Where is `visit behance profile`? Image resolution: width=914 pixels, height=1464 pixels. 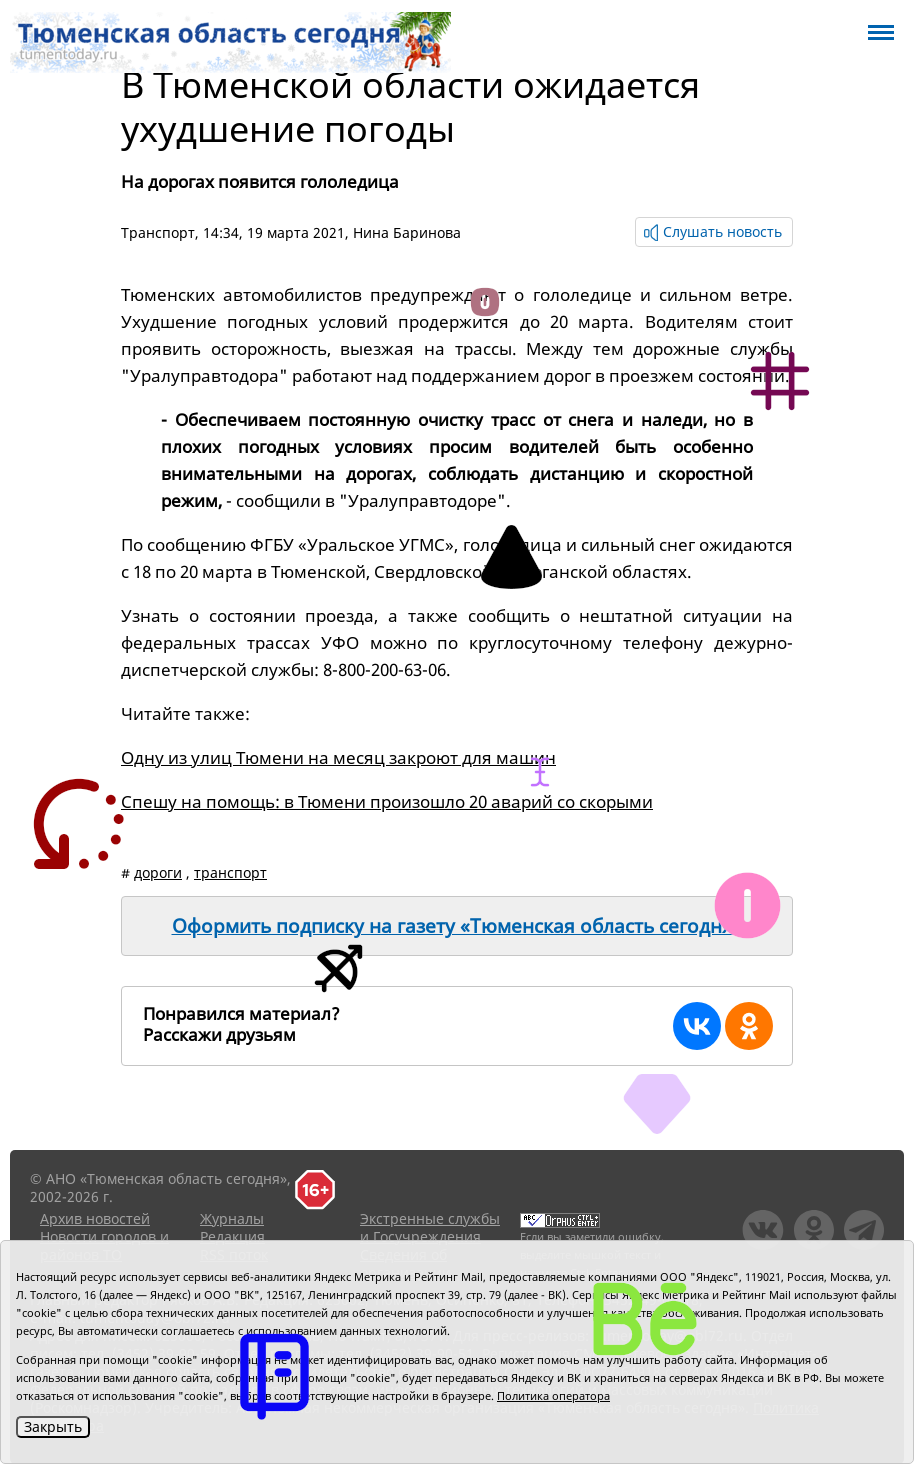
visit behance profile is located at coordinates (645, 1319).